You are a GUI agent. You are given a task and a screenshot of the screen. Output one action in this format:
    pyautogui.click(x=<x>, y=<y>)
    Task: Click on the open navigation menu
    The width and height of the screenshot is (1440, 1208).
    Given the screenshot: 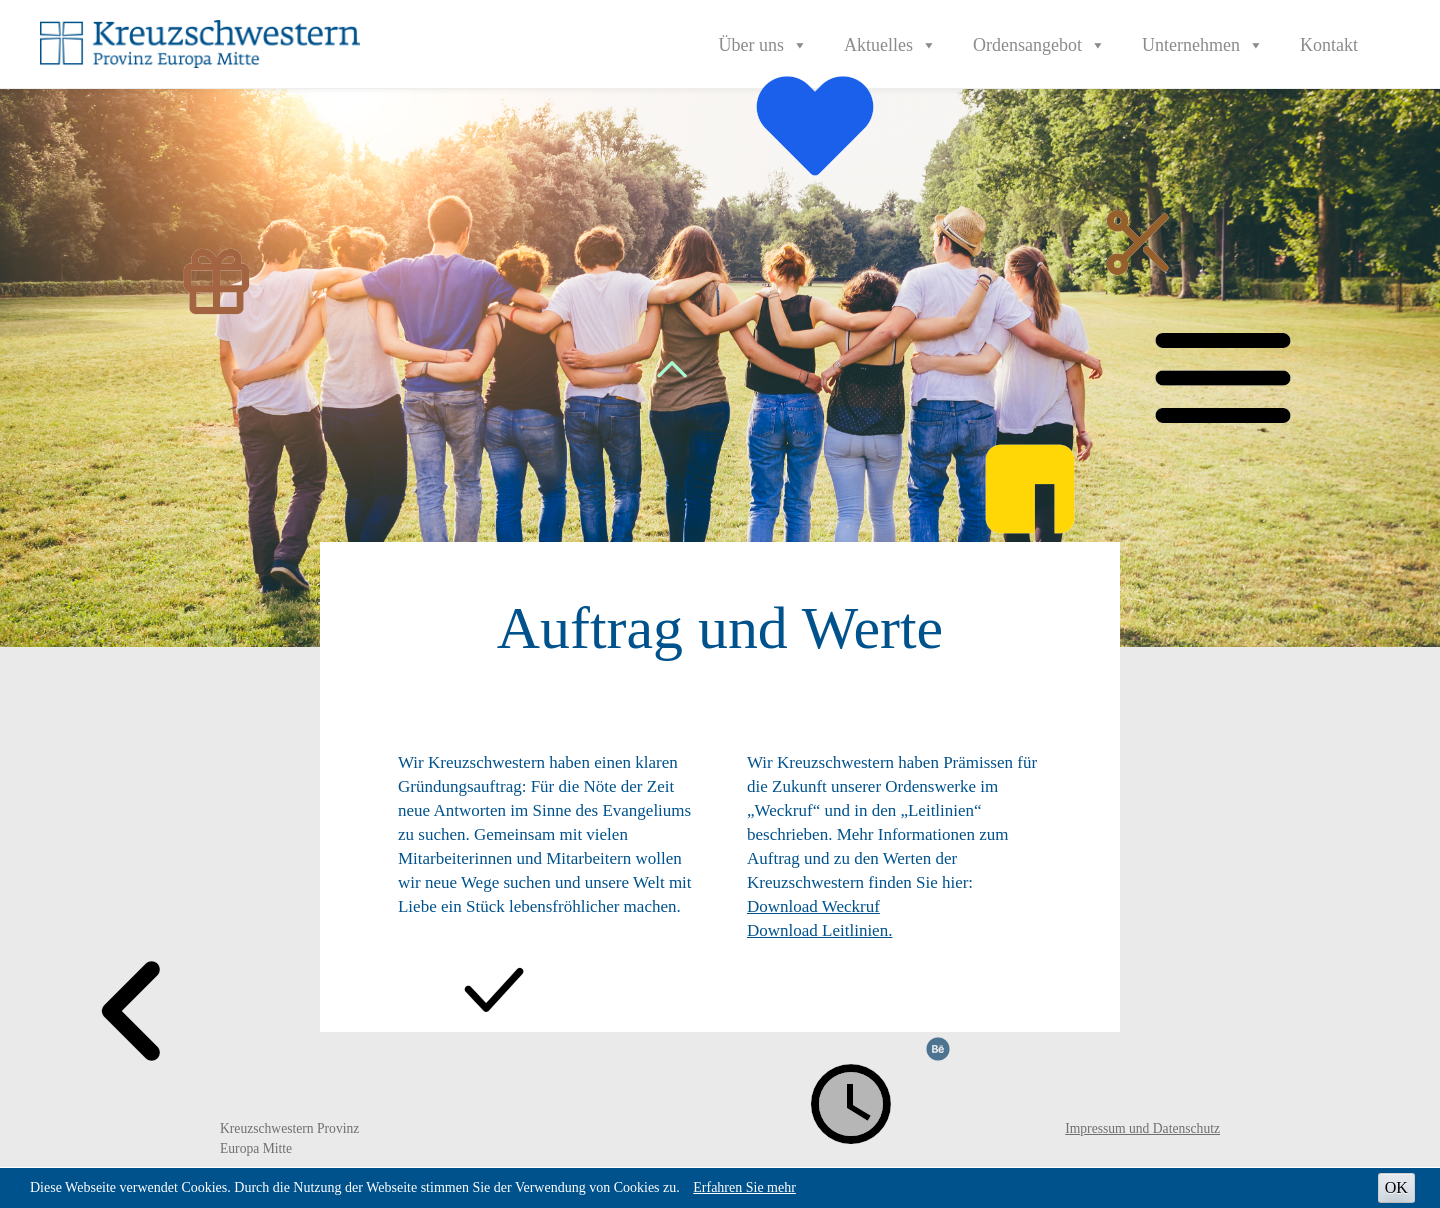 What is the action you would take?
    pyautogui.click(x=1223, y=378)
    